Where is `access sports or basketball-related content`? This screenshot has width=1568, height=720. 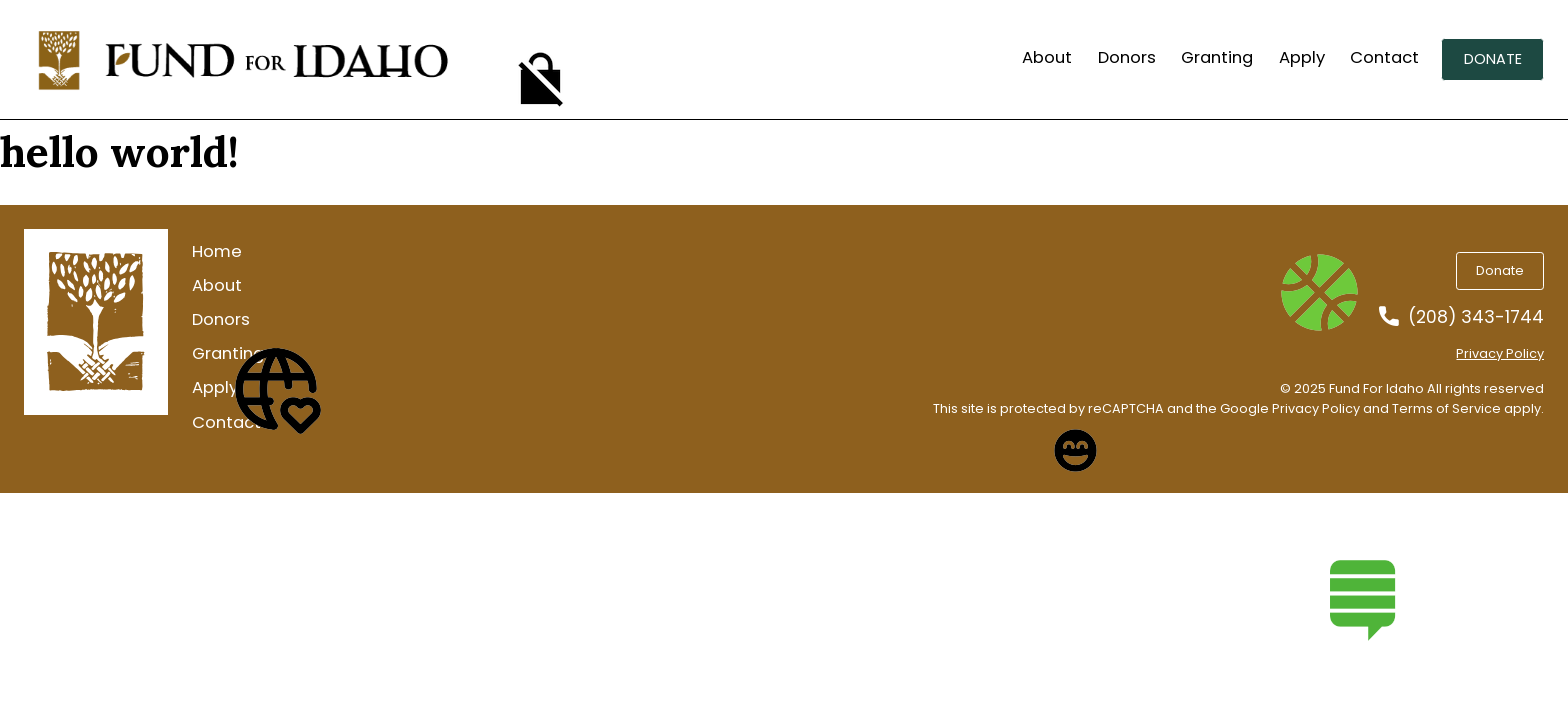
access sports or basketball-related content is located at coordinates (1319, 292).